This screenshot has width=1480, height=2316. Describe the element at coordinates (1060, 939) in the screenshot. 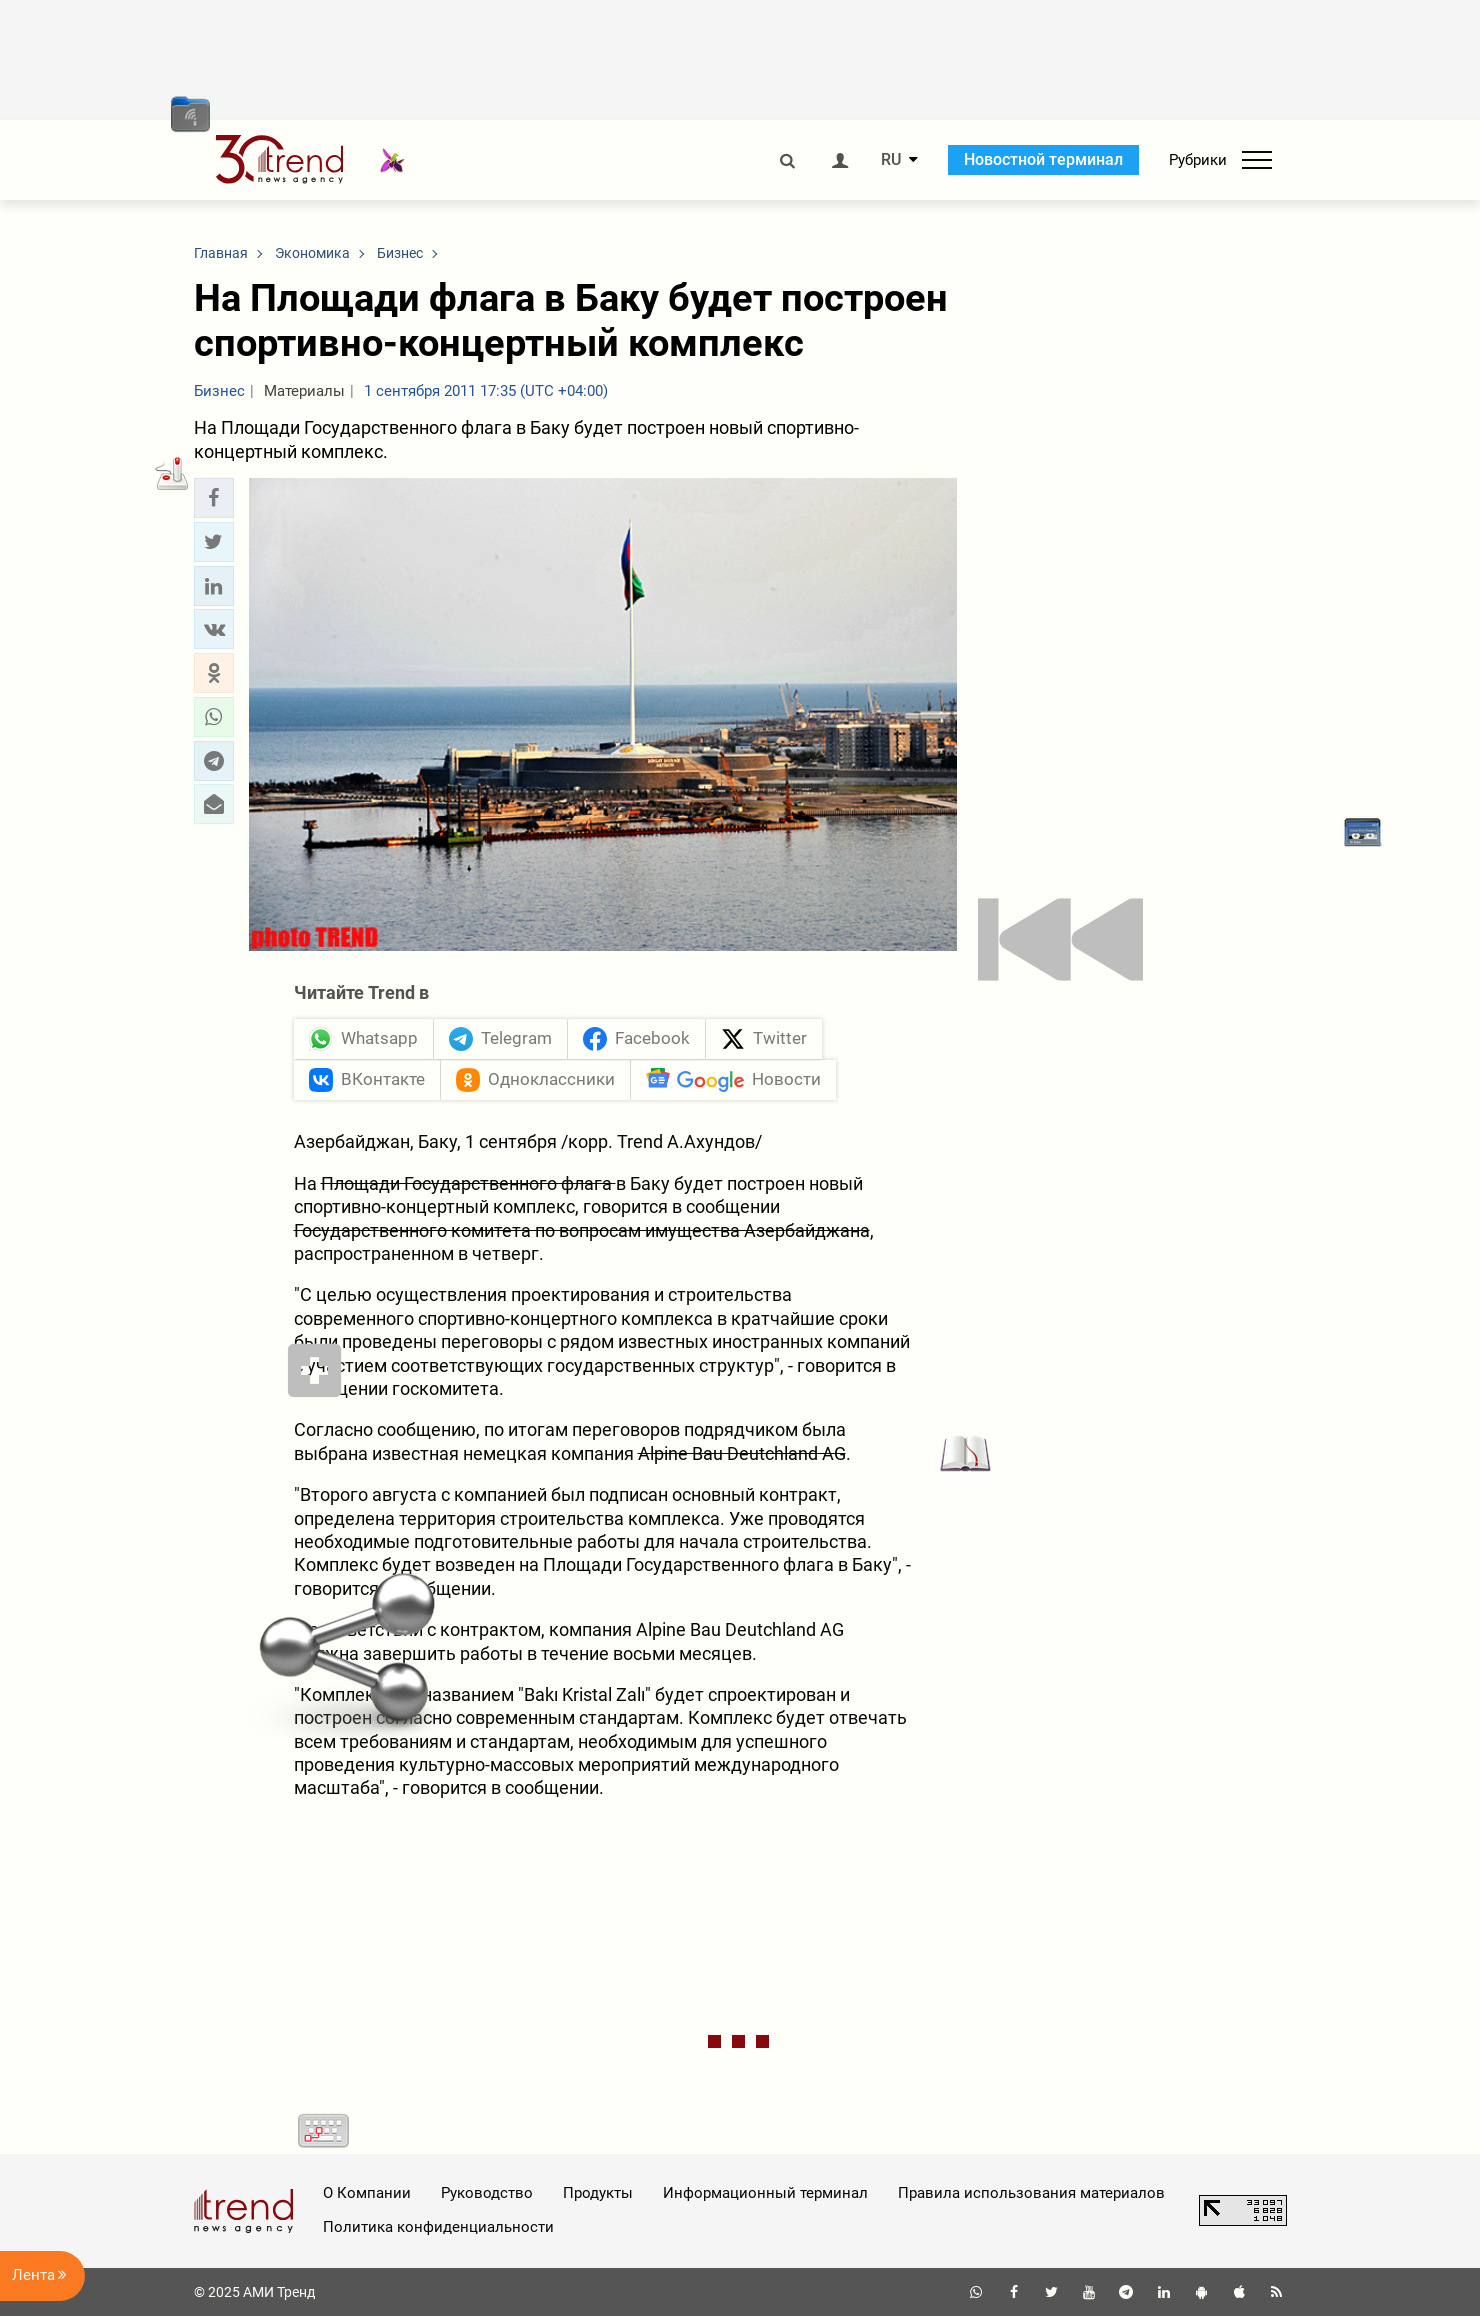

I see `skip to previous track` at that location.